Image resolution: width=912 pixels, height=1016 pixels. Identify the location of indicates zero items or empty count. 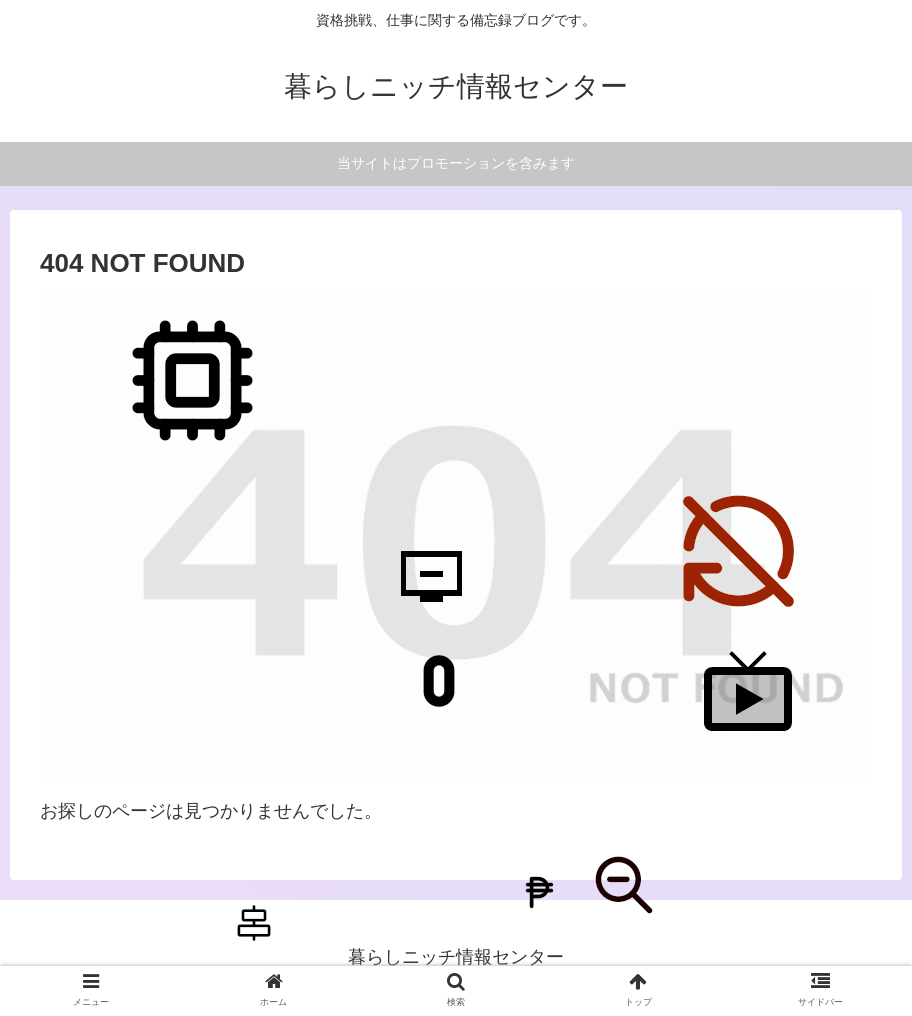
(439, 681).